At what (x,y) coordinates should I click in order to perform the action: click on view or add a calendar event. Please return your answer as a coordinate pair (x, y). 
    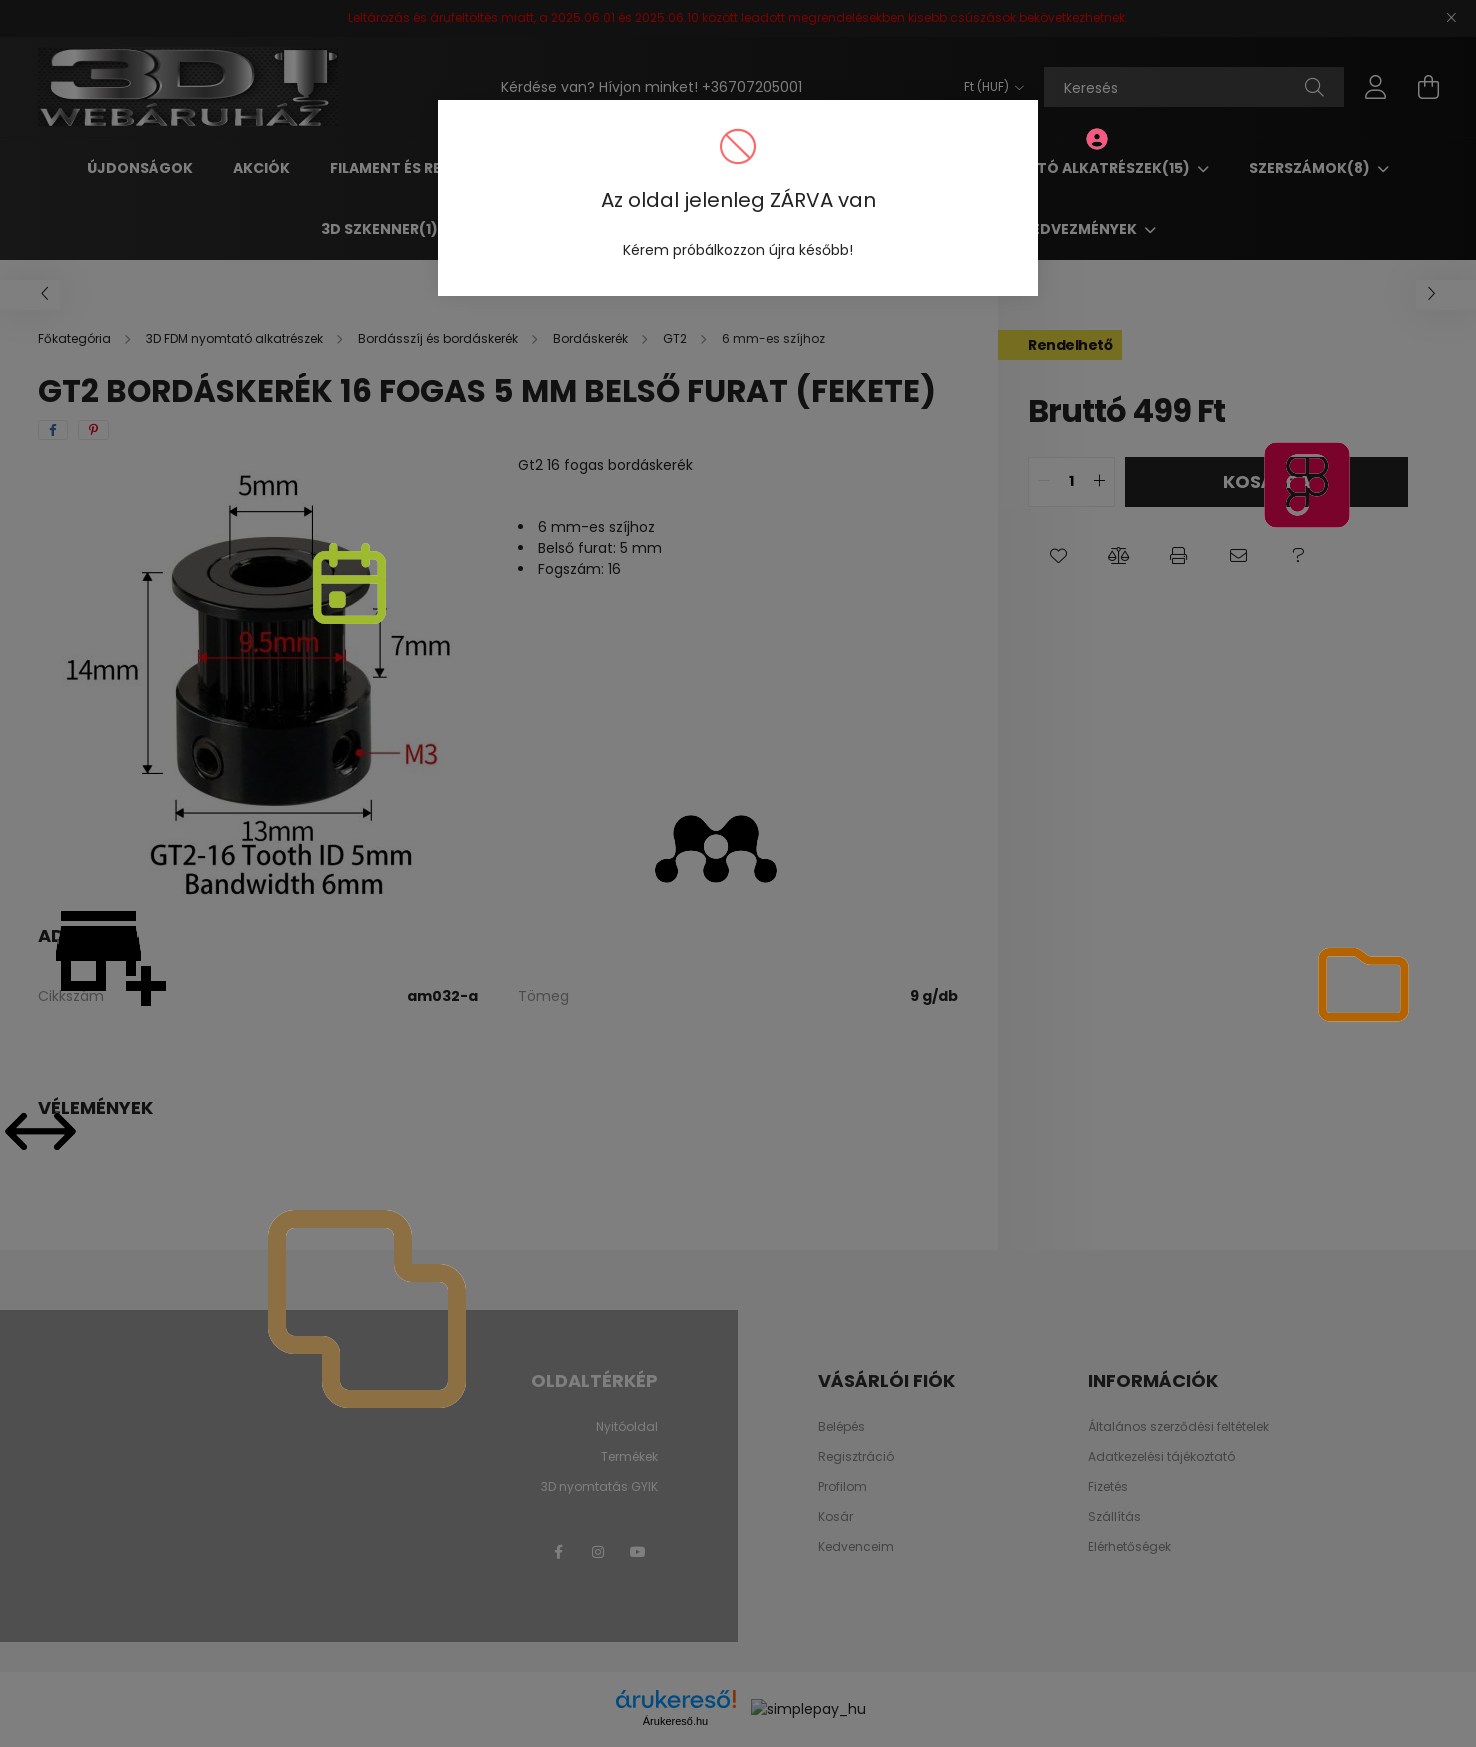
    Looking at the image, I should click on (349, 583).